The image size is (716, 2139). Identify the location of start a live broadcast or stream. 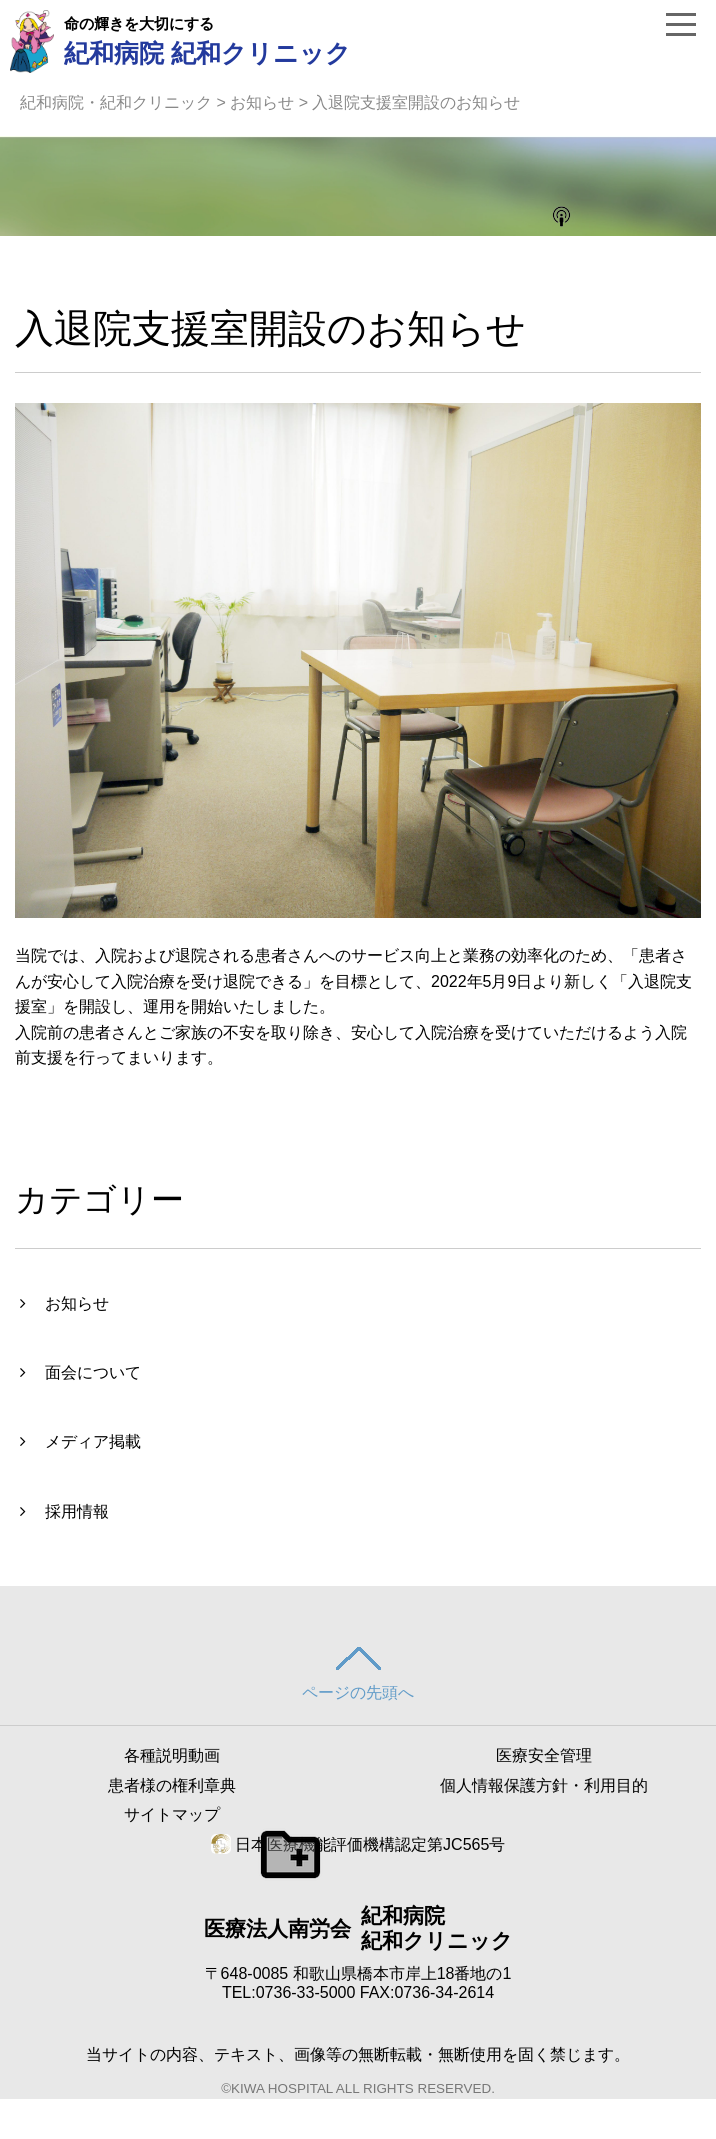
(561, 216).